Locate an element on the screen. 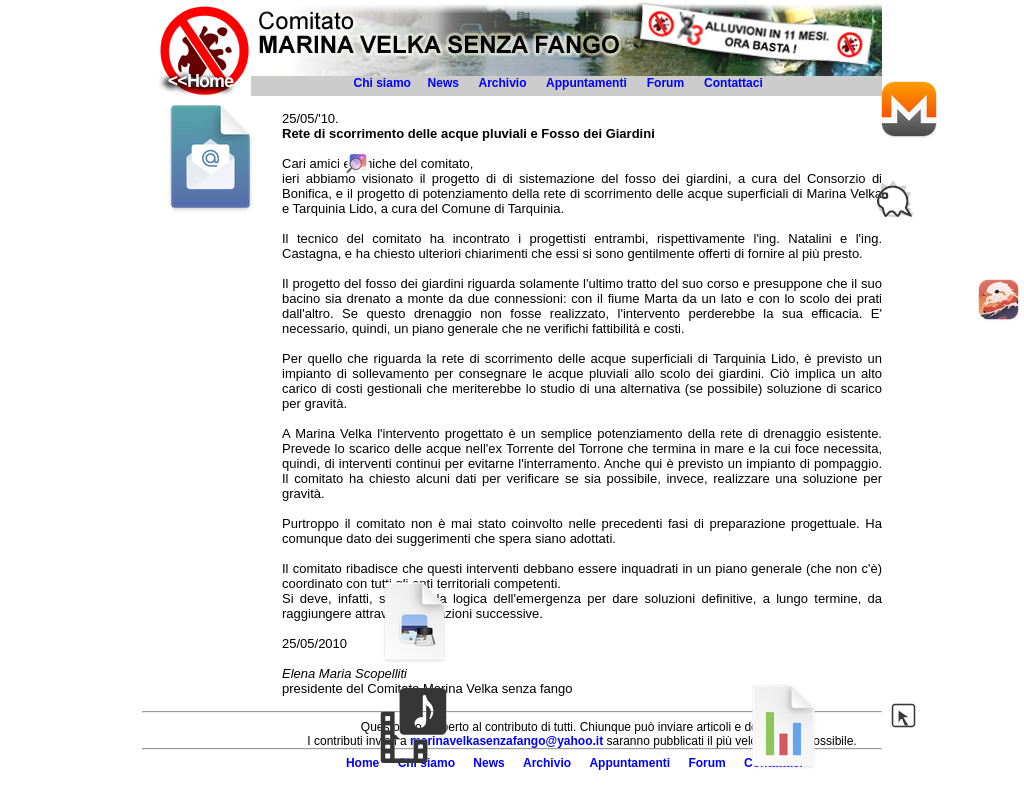 The width and height of the screenshot is (1024, 786). open the Monero cryptocurrency wallet app is located at coordinates (909, 109).